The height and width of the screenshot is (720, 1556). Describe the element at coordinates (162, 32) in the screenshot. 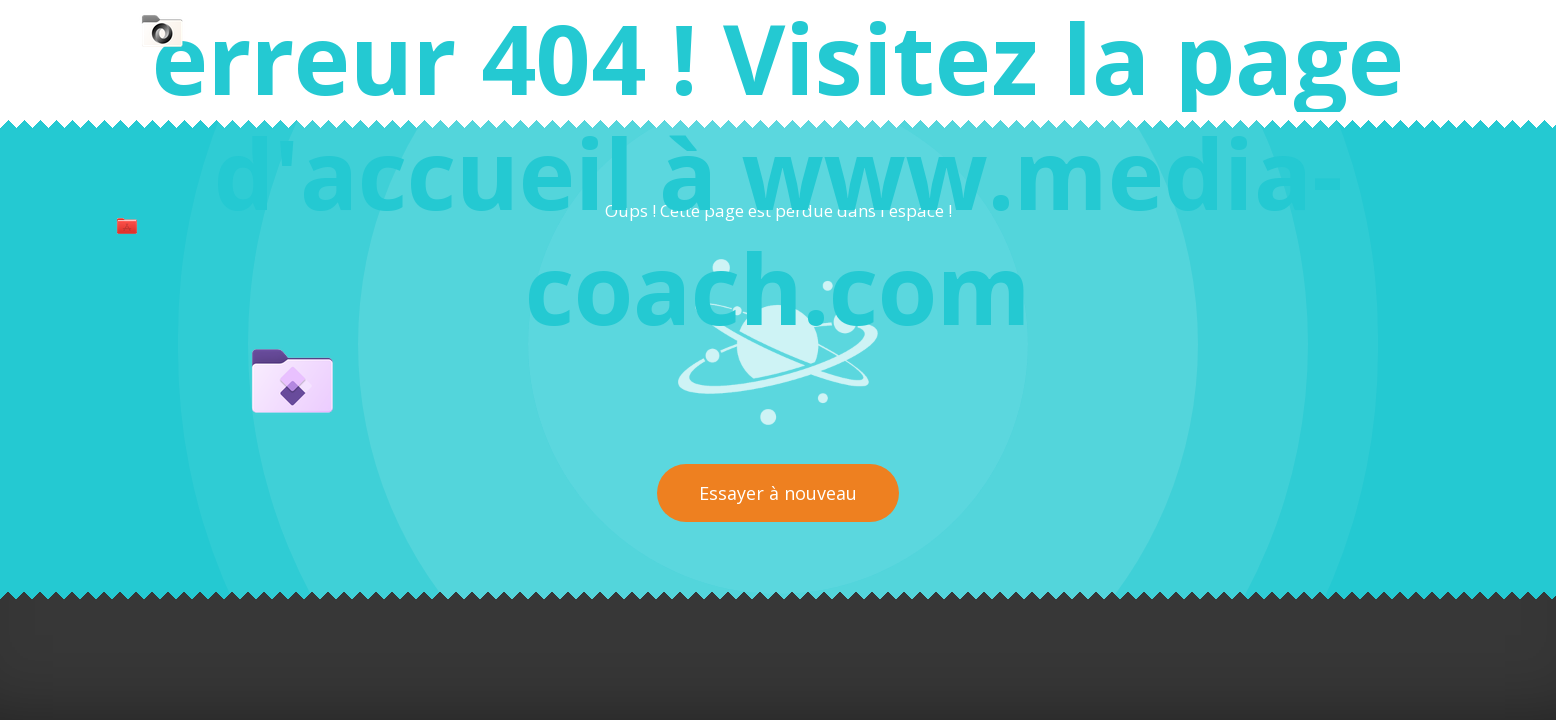

I see `open folder containing JSON configuration files` at that location.